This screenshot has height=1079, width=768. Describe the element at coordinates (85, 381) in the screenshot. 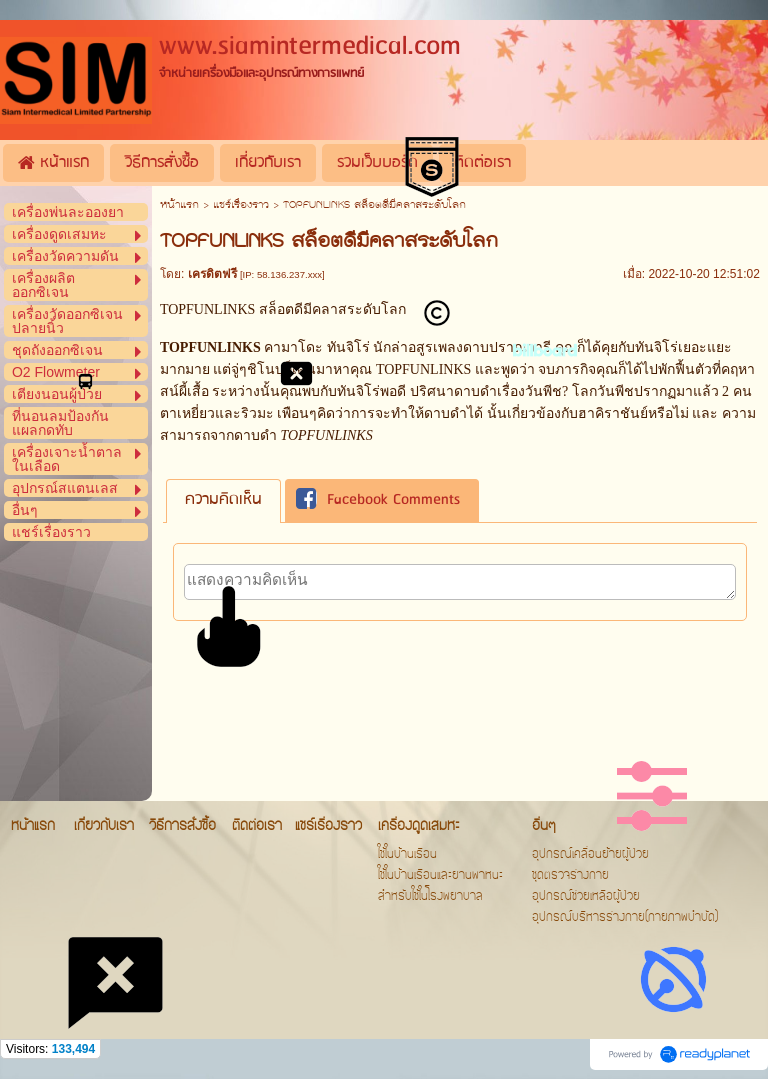

I see `view bus routes or schedules` at that location.